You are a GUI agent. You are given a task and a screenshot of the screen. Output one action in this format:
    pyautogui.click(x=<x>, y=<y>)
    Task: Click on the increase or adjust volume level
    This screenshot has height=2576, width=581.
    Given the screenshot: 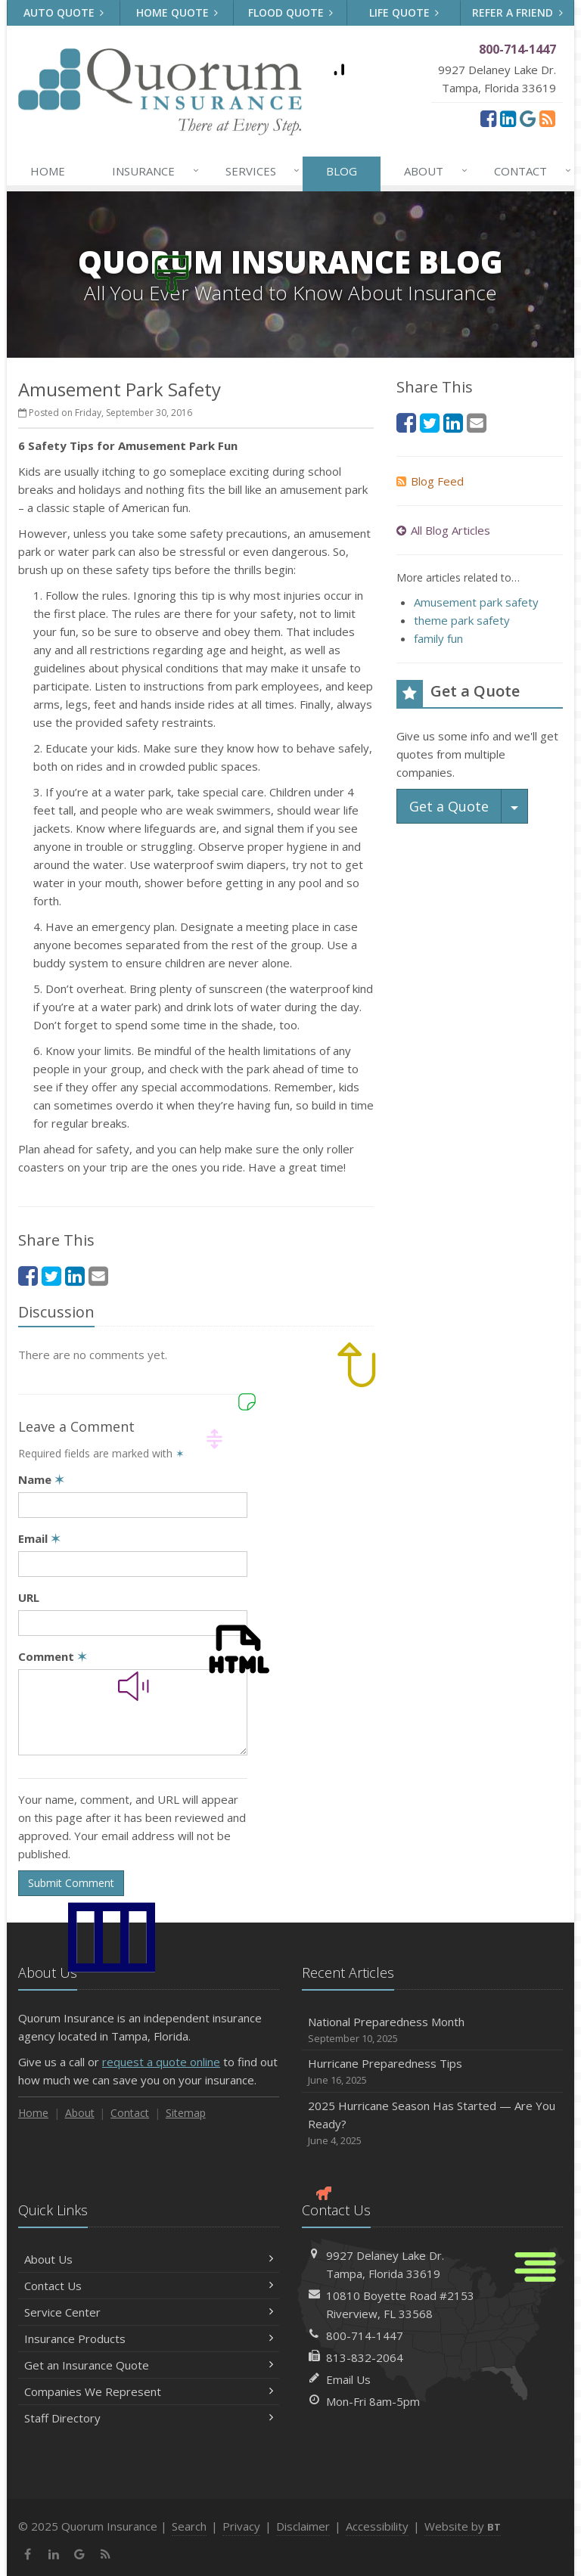 What is the action you would take?
    pyautogui.click(x=132, y=1686)
    